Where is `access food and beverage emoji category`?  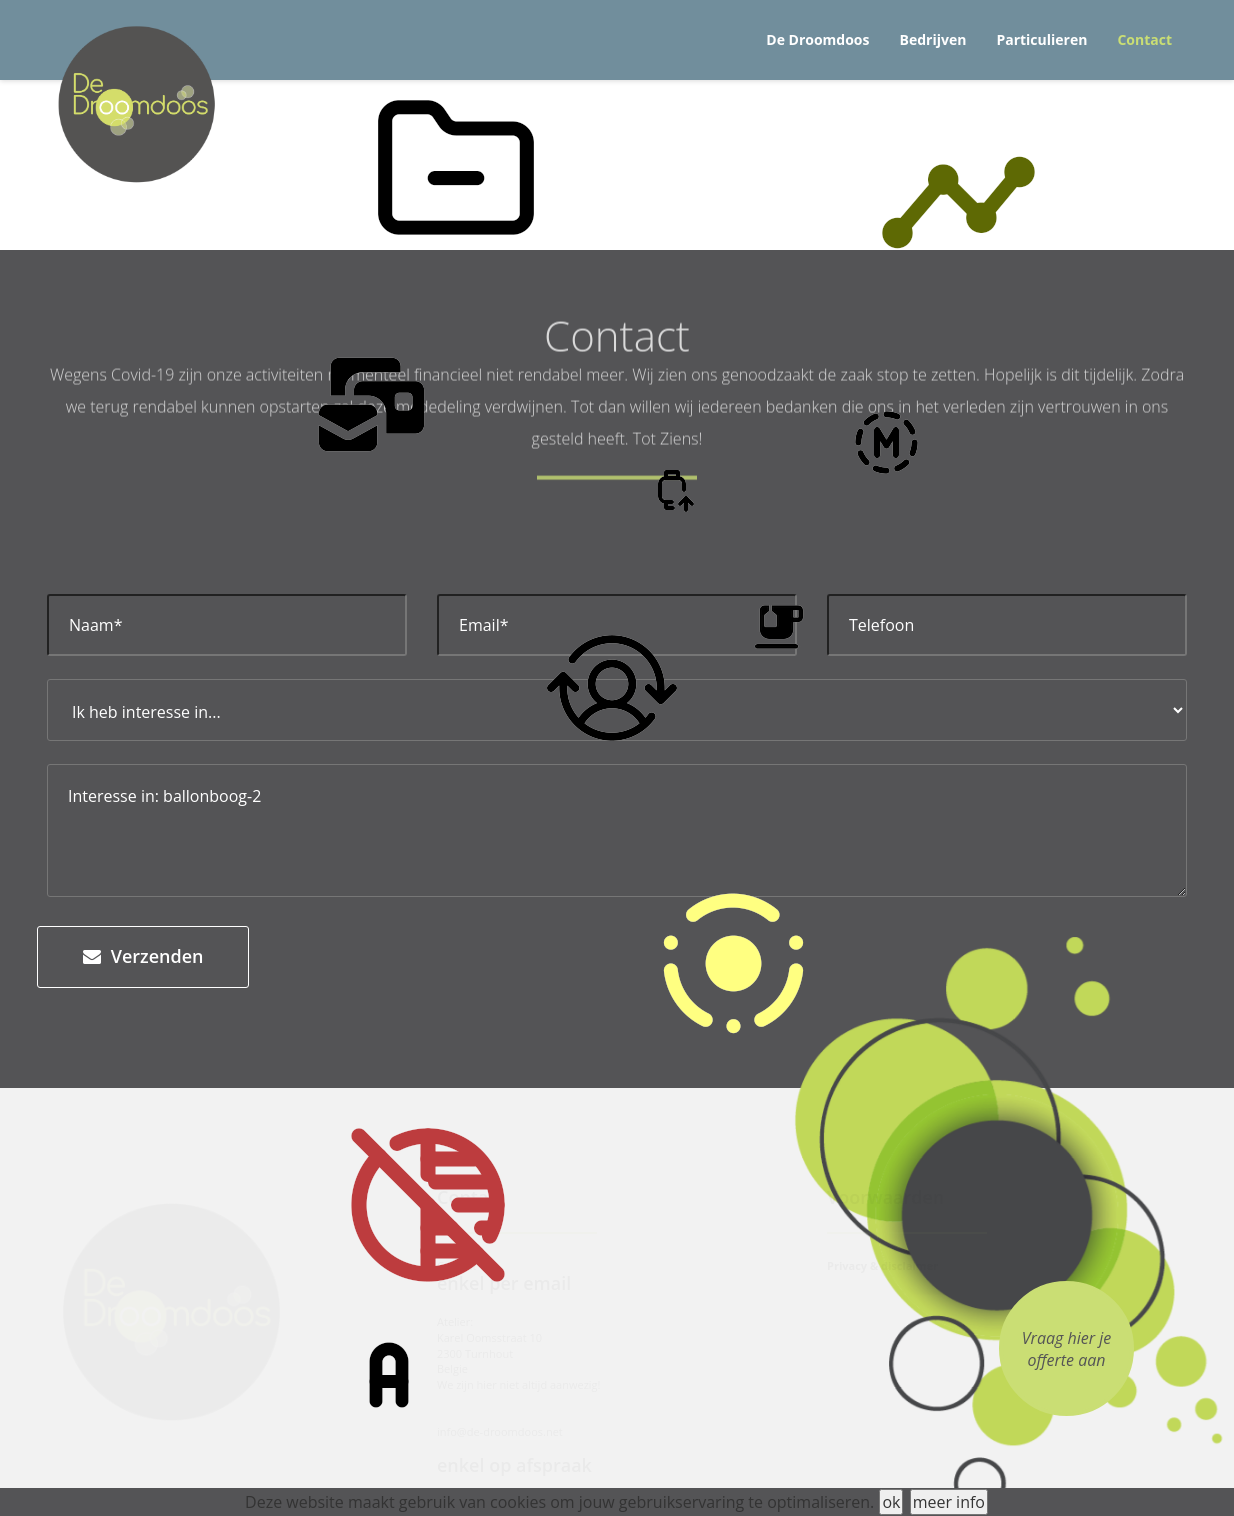
access food and beverage emoji category is located at coordinates (779, 627).